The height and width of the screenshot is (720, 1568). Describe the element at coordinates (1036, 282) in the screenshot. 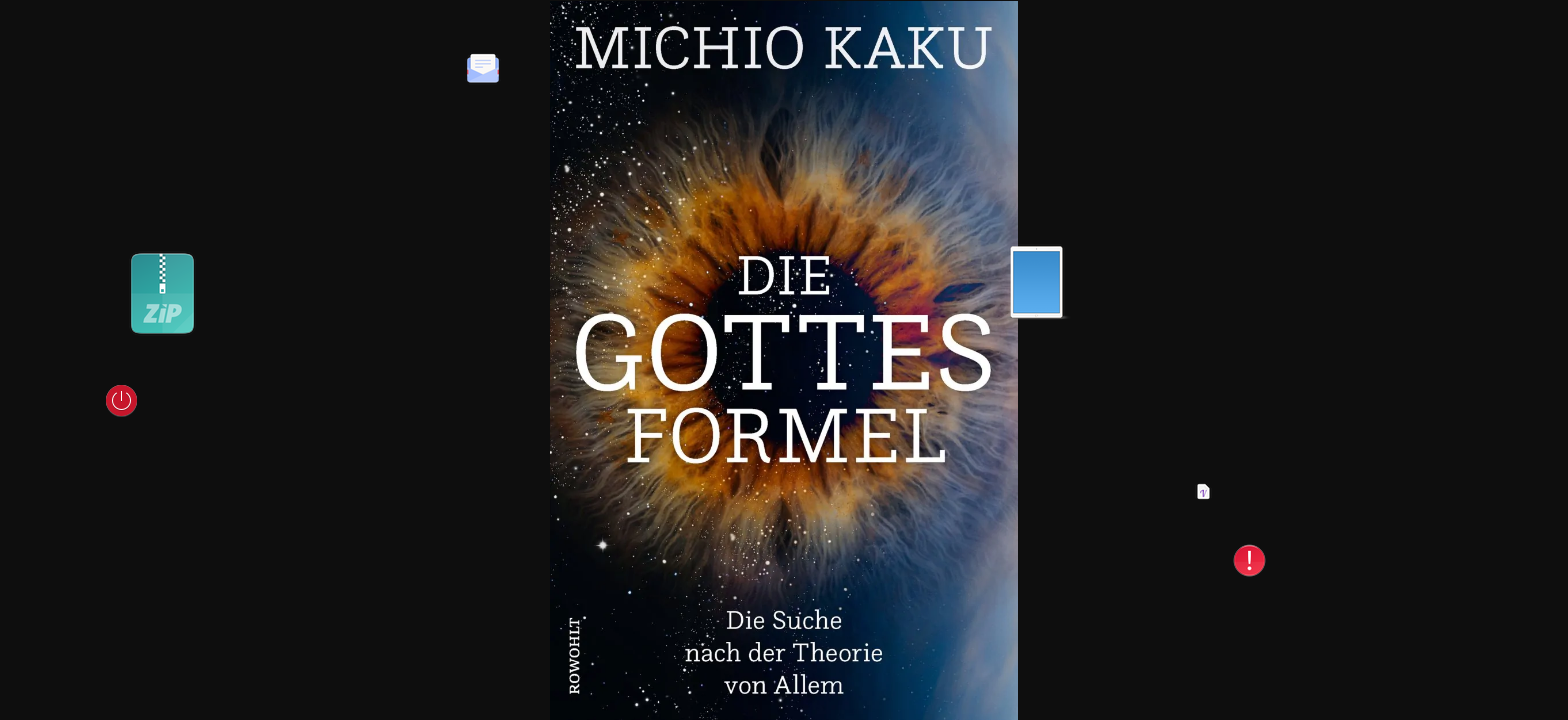

I see `view connected iPad Pro device` at that location.